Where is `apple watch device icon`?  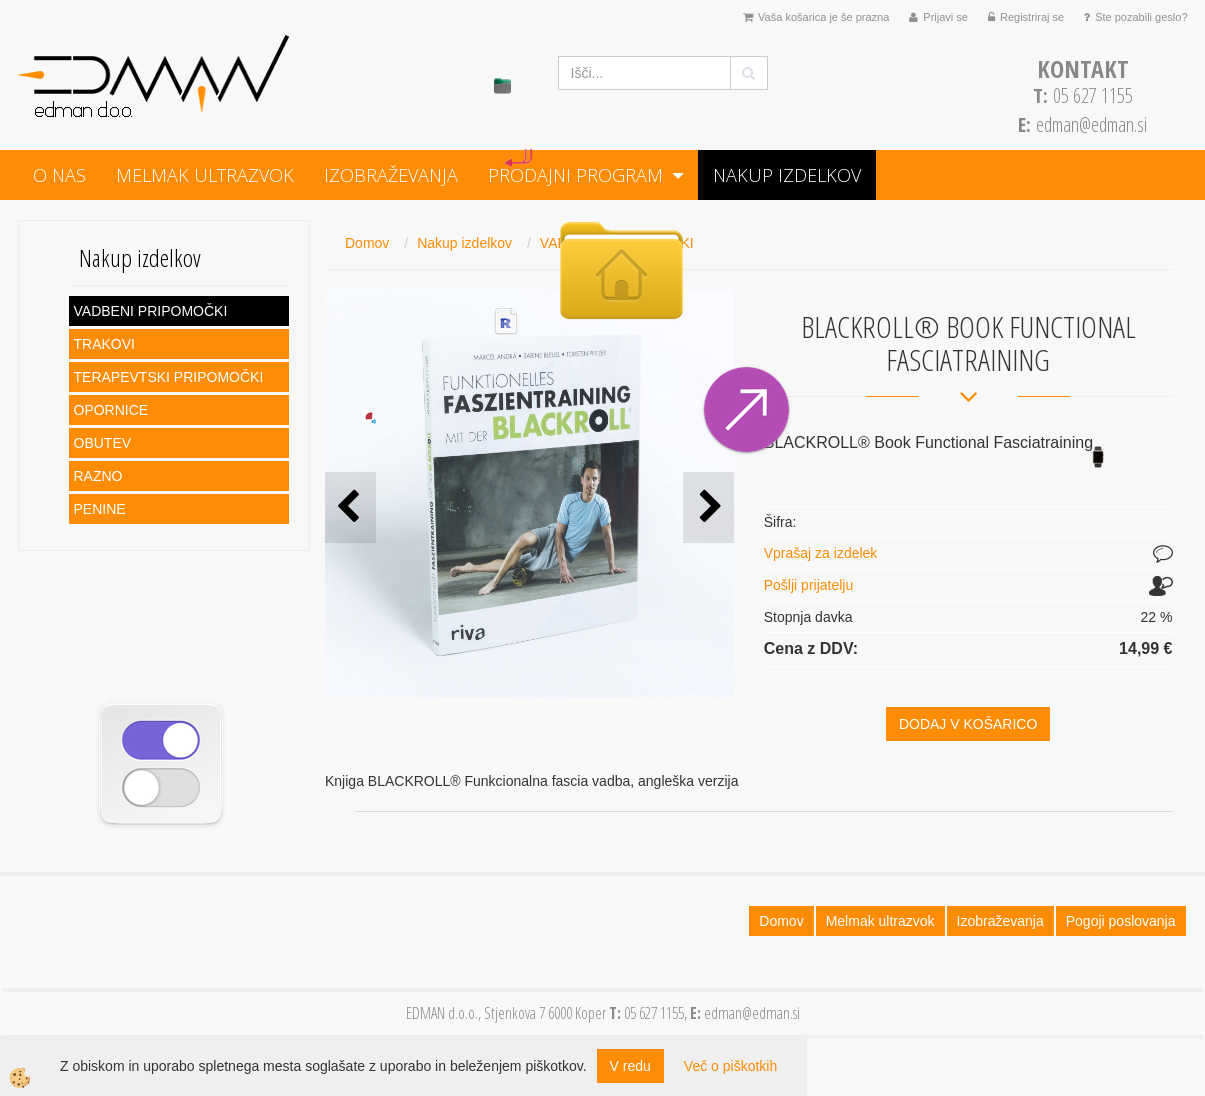
apple watch device icon is located at coordinates (1098, 457).